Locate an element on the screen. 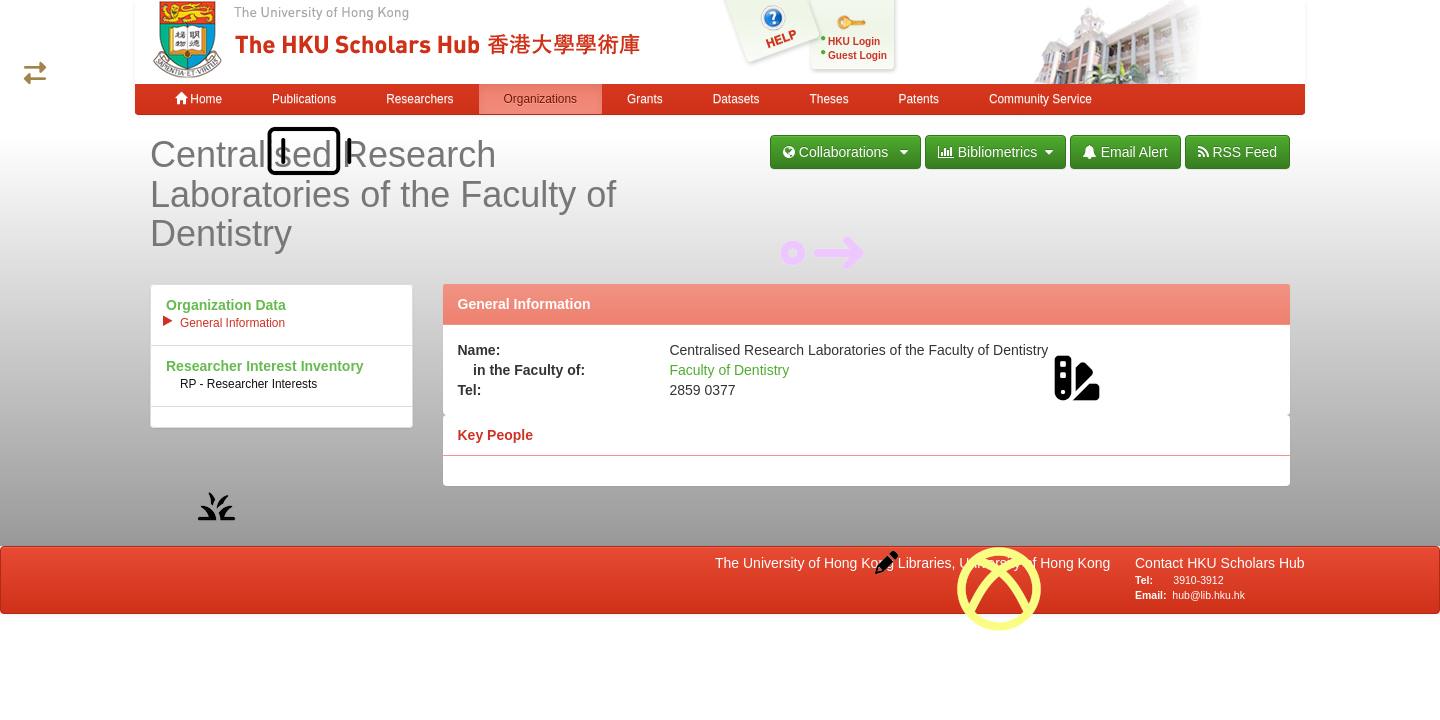  indicates low battery level is located at coordinates (308, 151).